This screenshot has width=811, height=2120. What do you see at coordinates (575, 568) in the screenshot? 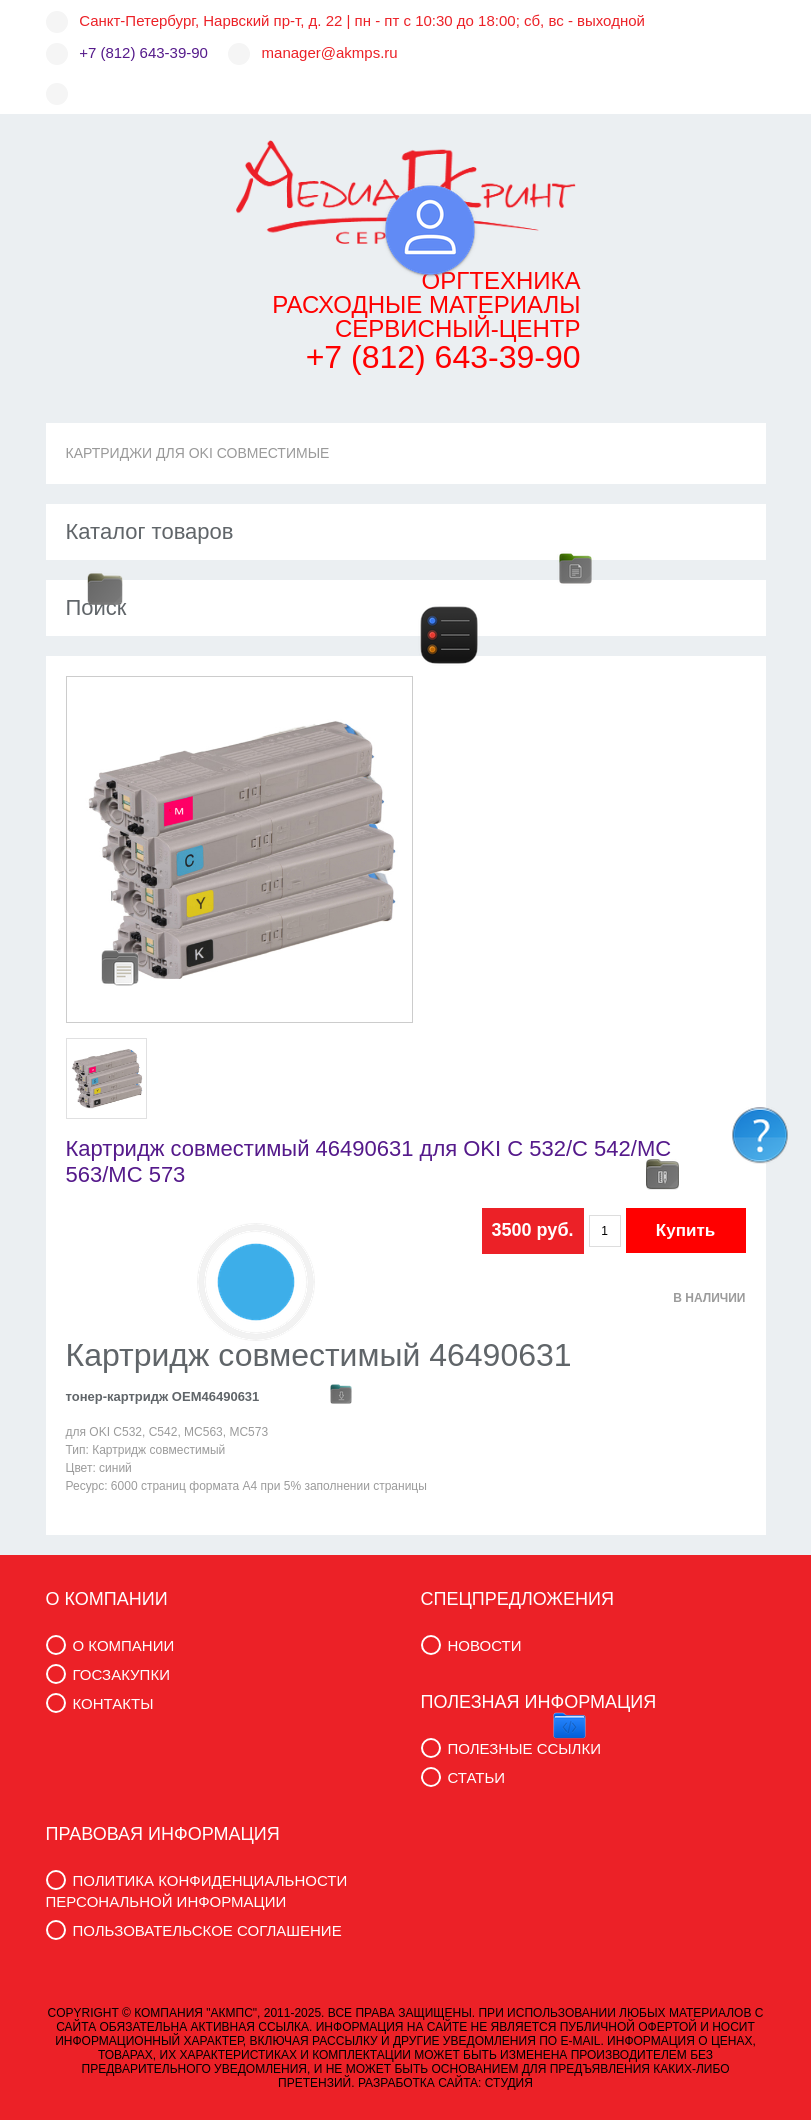
I see `open your documents folder` at bounding box center [575, 568].